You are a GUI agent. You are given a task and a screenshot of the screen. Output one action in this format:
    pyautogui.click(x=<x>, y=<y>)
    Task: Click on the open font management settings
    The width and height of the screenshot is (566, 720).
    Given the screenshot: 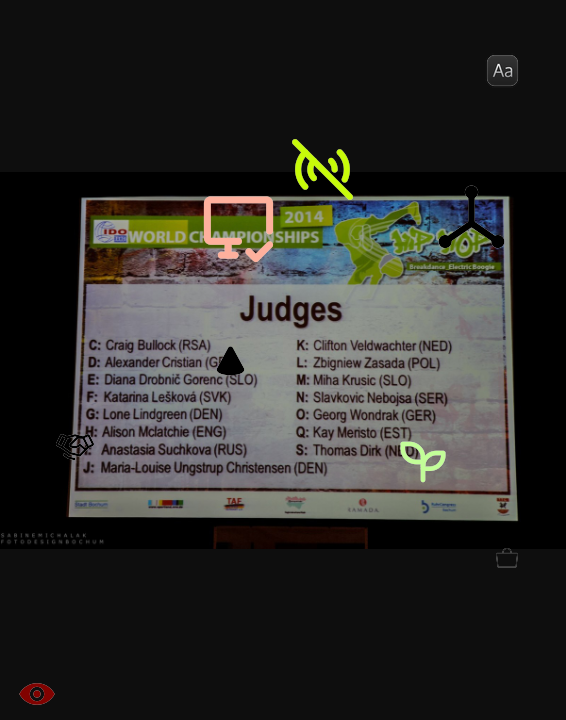 What is the action you would take?
    pyautogui.click(x=502, y=70)
    